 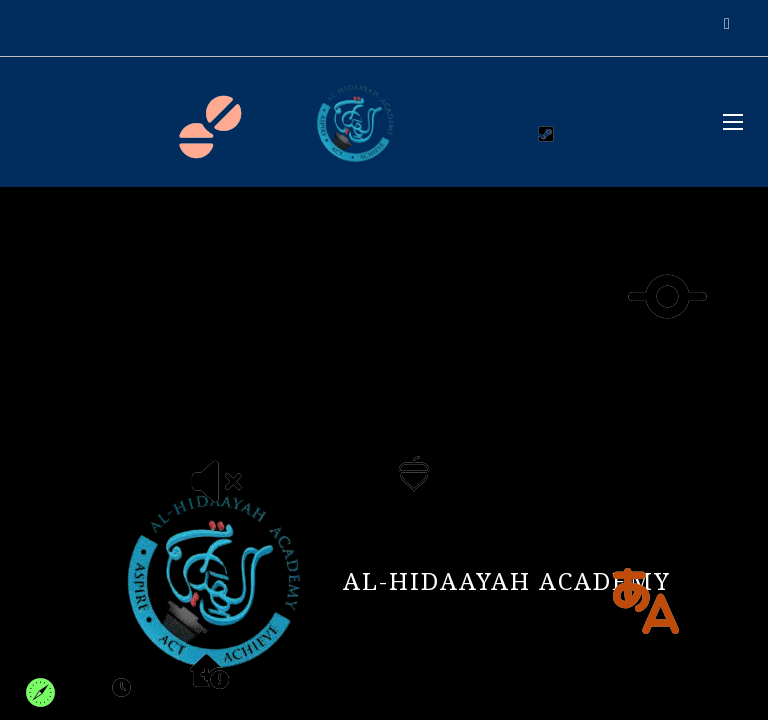 What do you see at coordinates (210, 127) in the screenshot?
I see `access medication or pharmacy information` at bounding box center [210, 127].